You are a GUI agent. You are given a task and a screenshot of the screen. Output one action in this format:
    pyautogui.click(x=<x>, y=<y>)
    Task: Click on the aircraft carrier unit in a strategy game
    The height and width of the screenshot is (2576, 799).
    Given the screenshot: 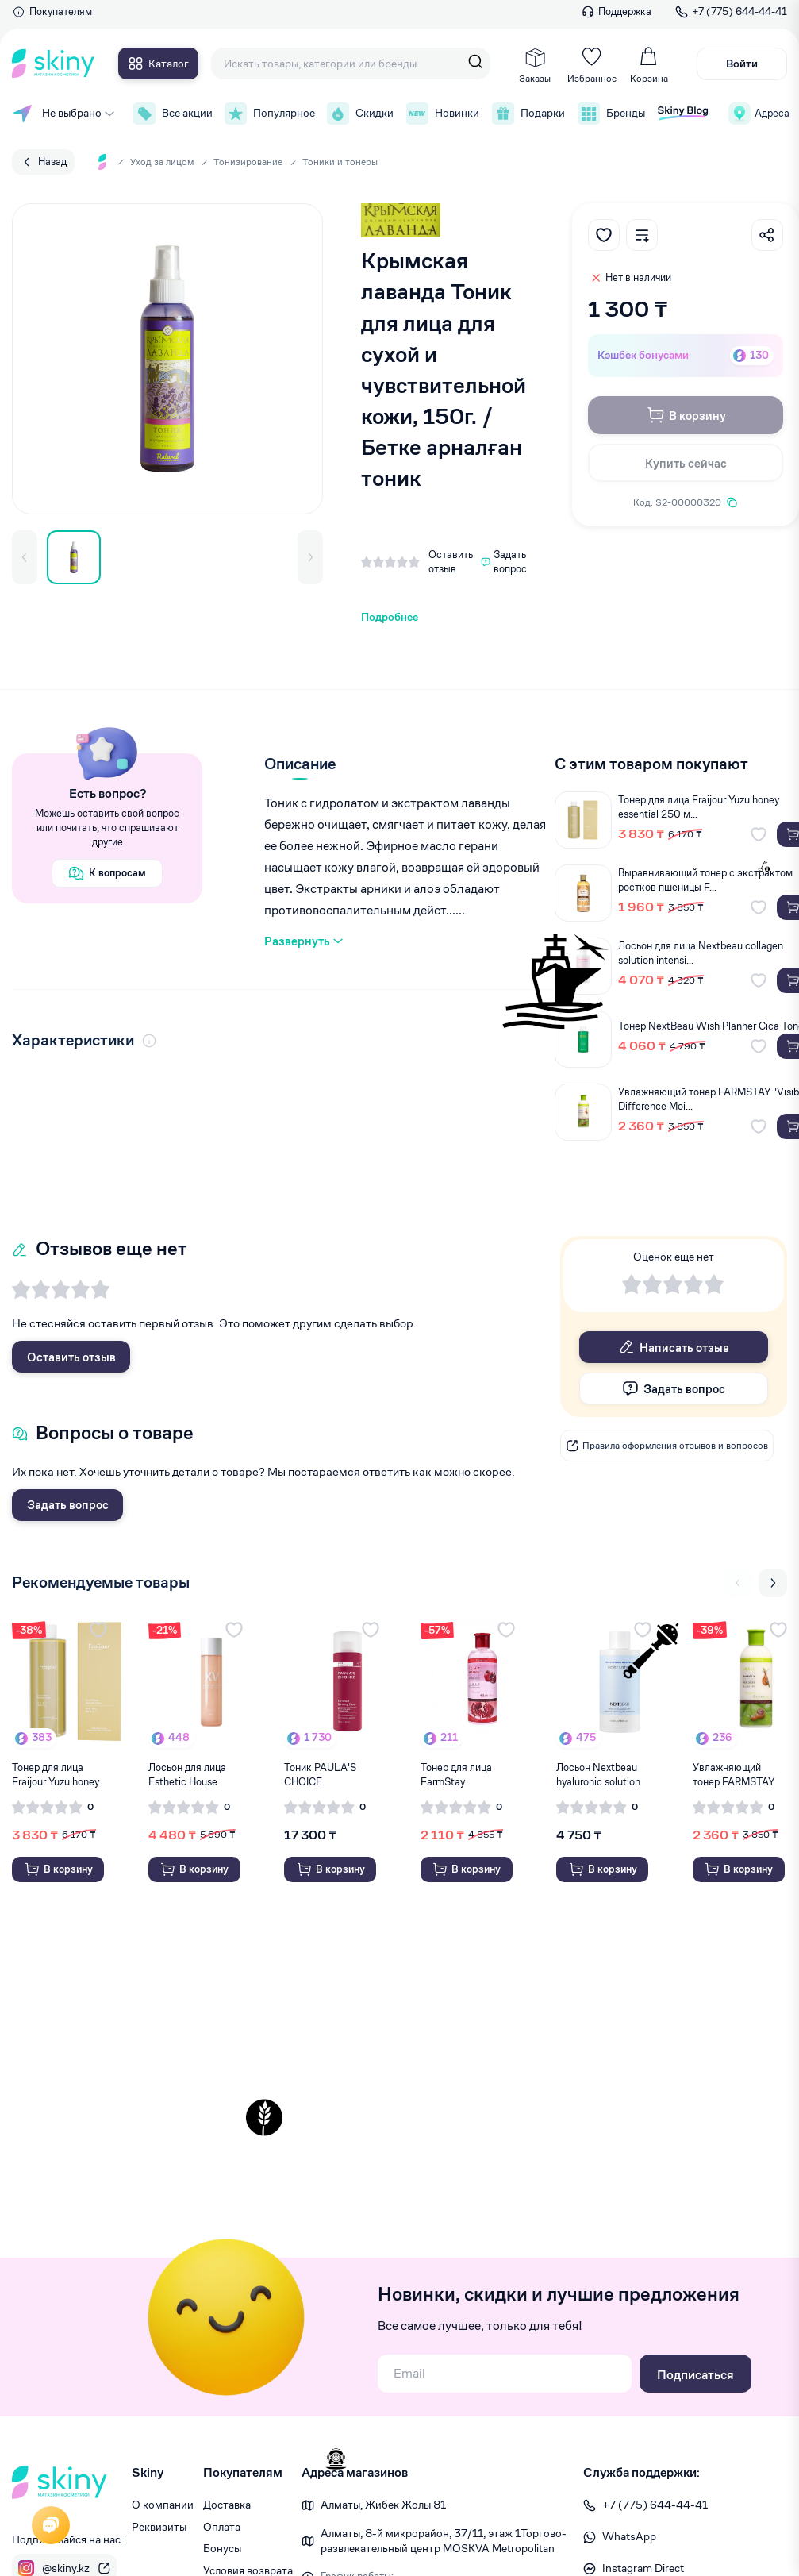 What is the action you would take?
    pyautogui.click(x=555, y=986)
    